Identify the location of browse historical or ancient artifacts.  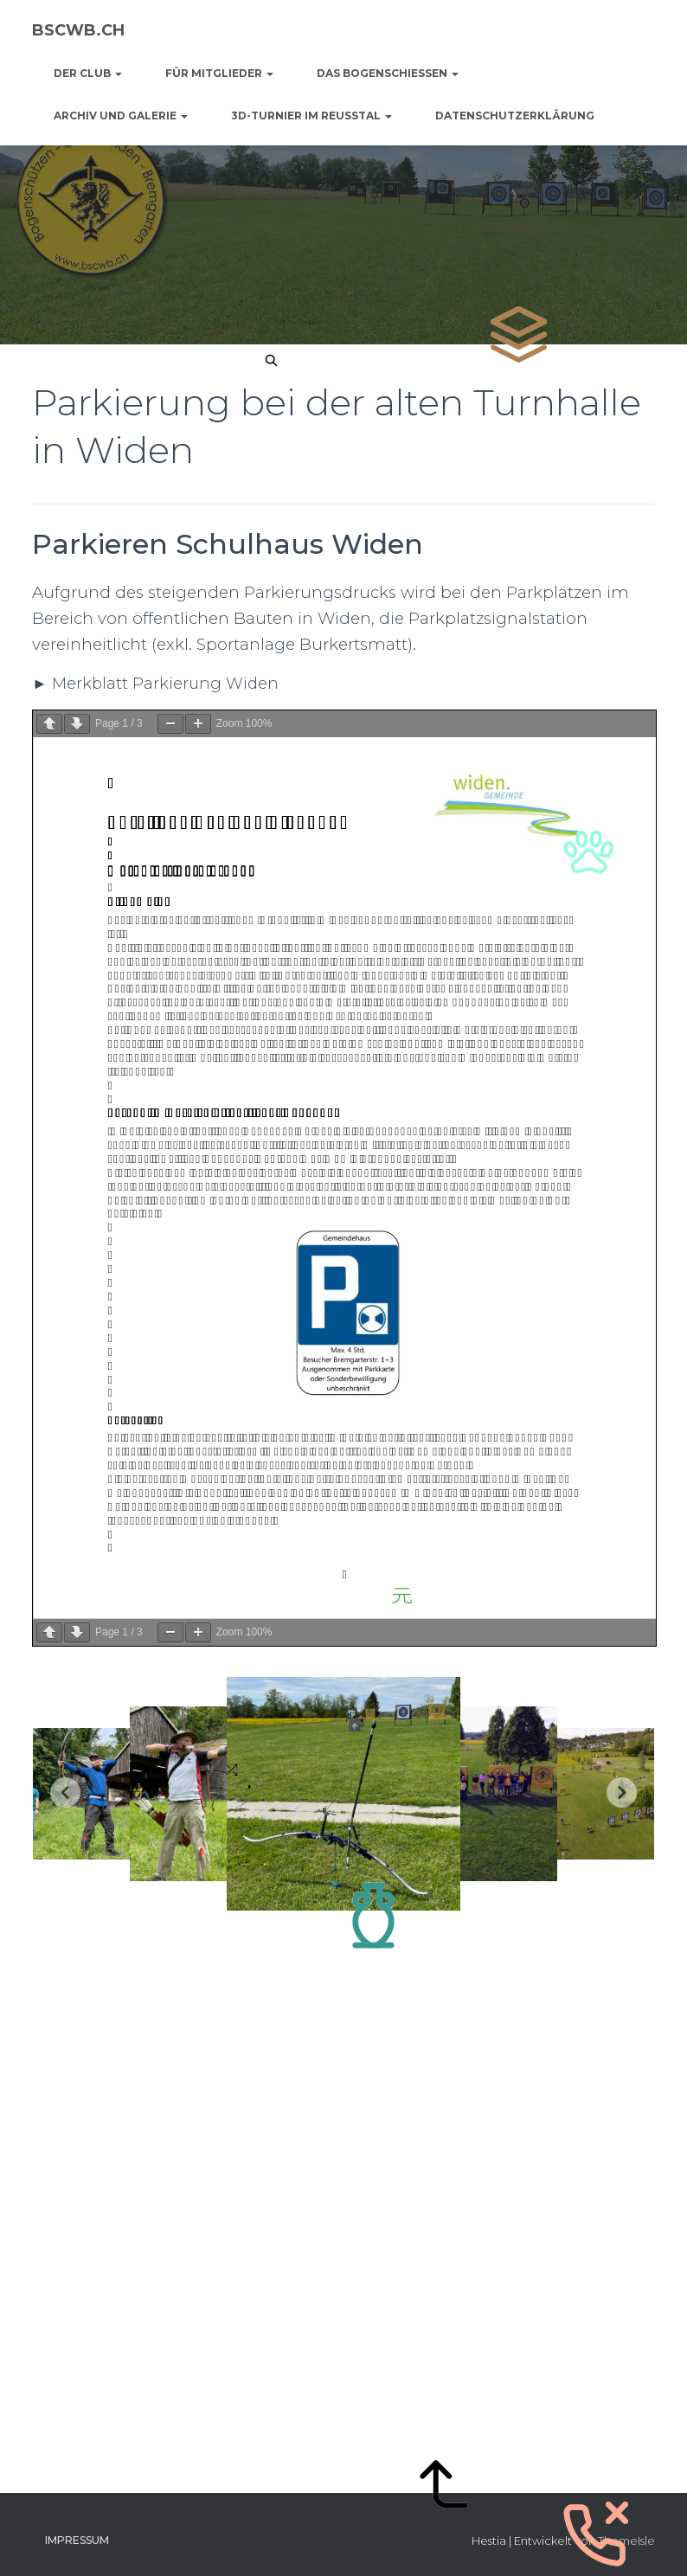
(373, 1915).